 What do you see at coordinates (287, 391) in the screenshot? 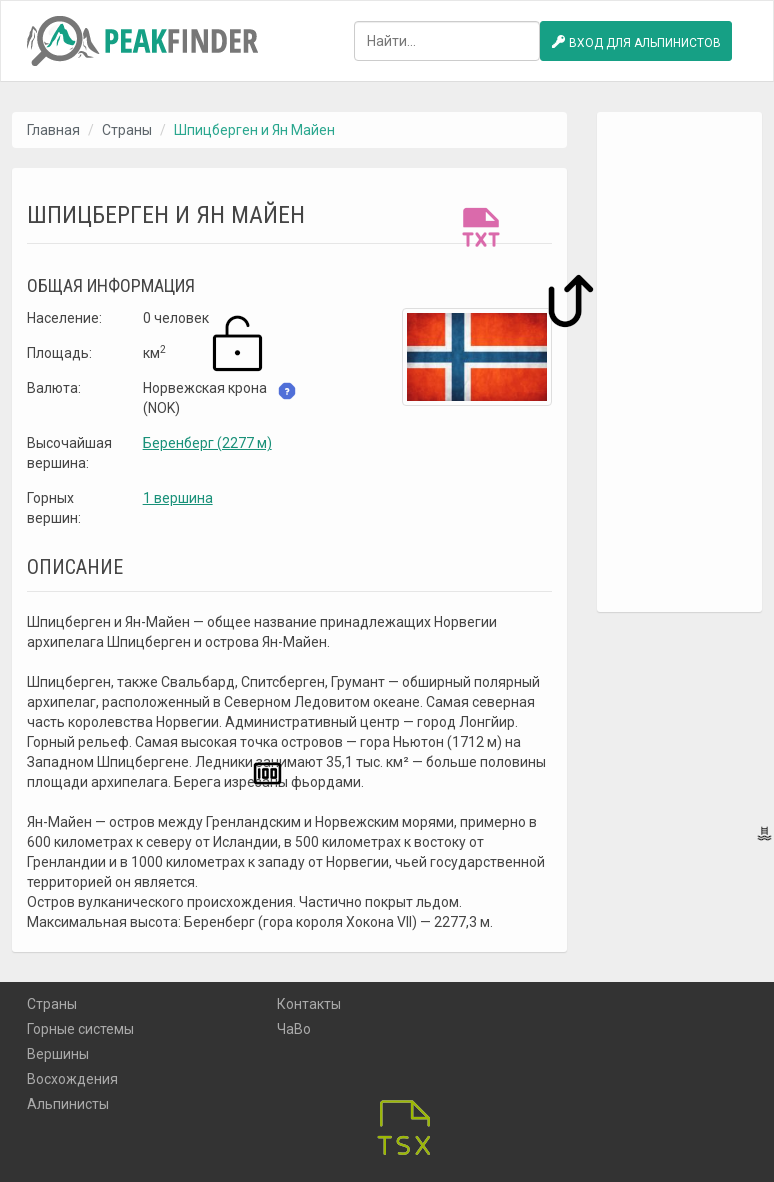
I see `access help or support options` at bounding box center [287, 391].